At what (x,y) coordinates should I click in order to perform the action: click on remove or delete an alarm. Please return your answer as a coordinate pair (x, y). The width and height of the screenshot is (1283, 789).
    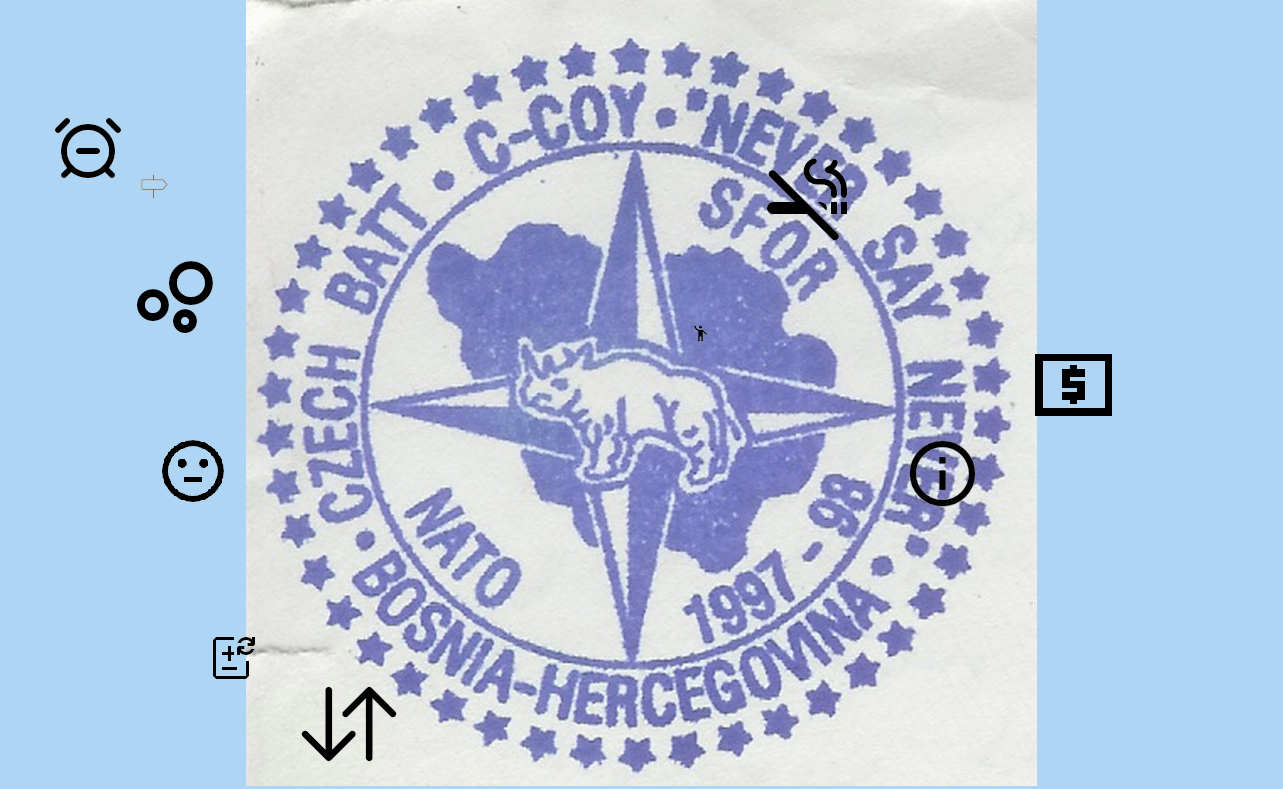
    Looking at the image, I should click on (88, 148).